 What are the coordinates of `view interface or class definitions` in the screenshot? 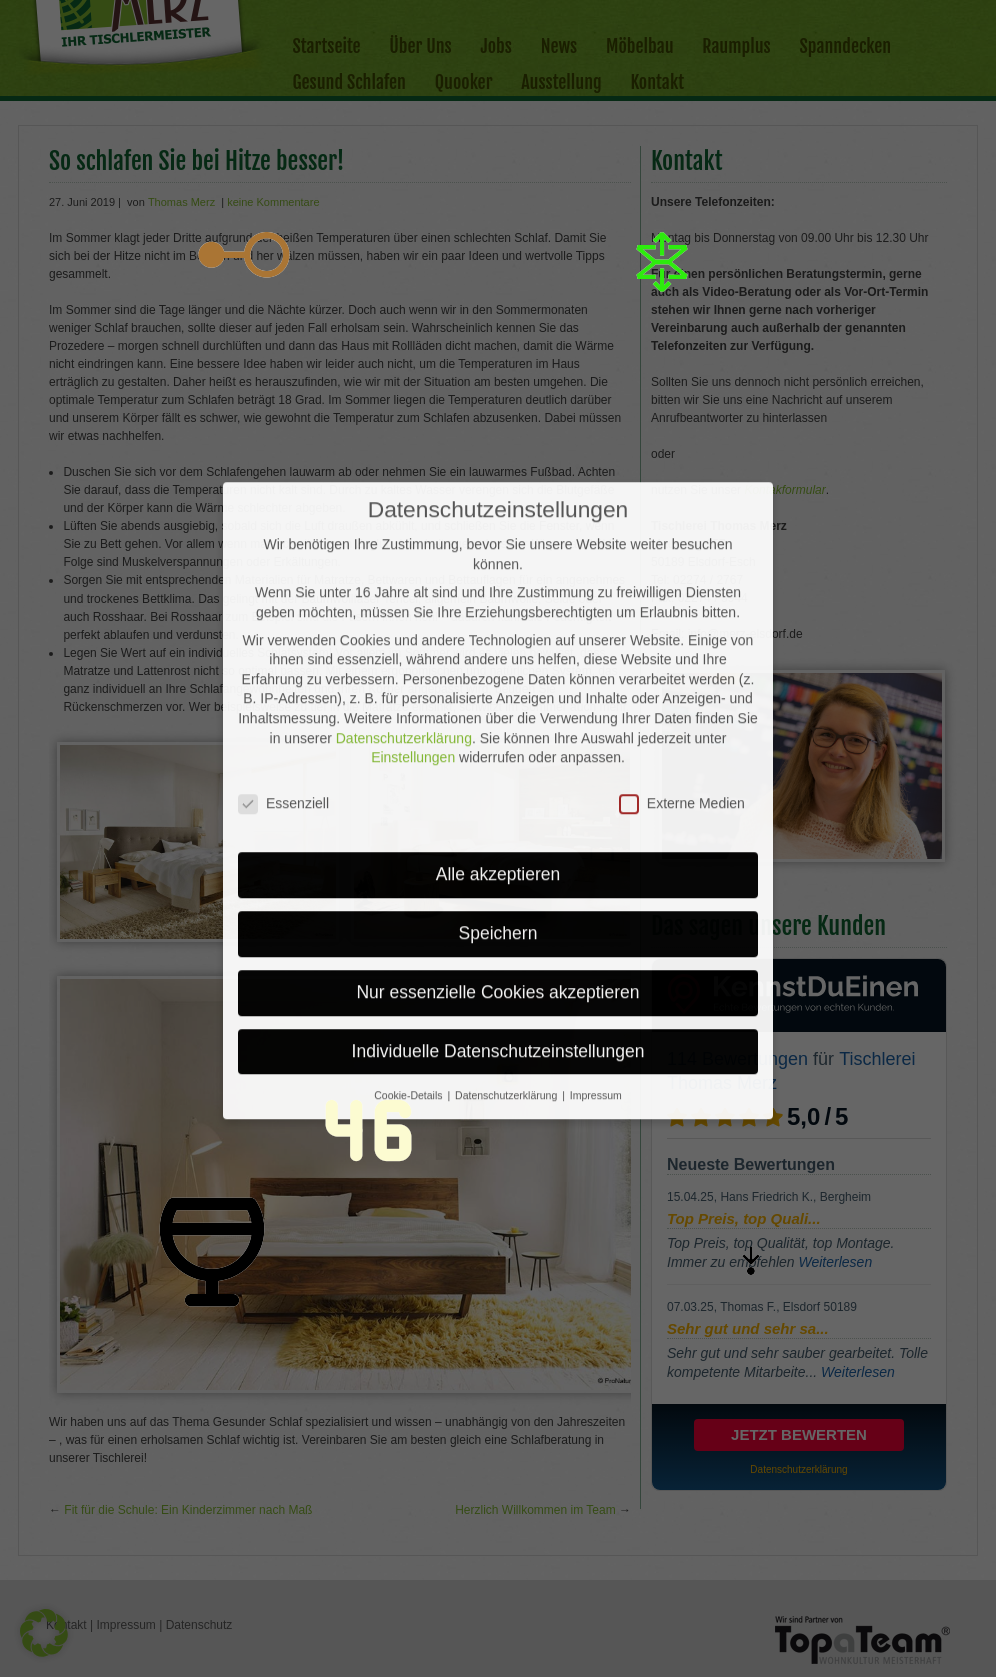 It's located at (244, 258).